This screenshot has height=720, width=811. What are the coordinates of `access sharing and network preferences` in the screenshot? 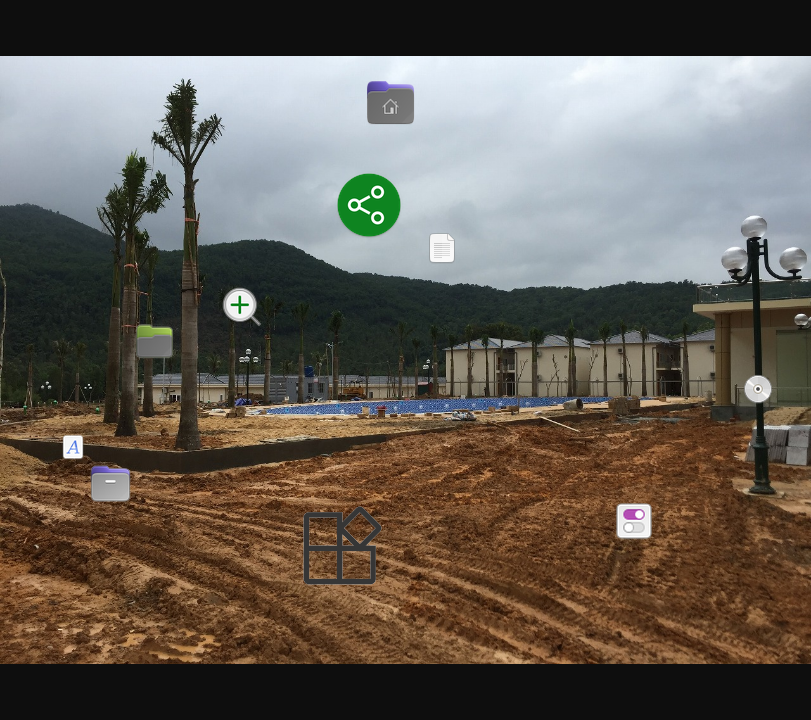 It's located at (369, 205).